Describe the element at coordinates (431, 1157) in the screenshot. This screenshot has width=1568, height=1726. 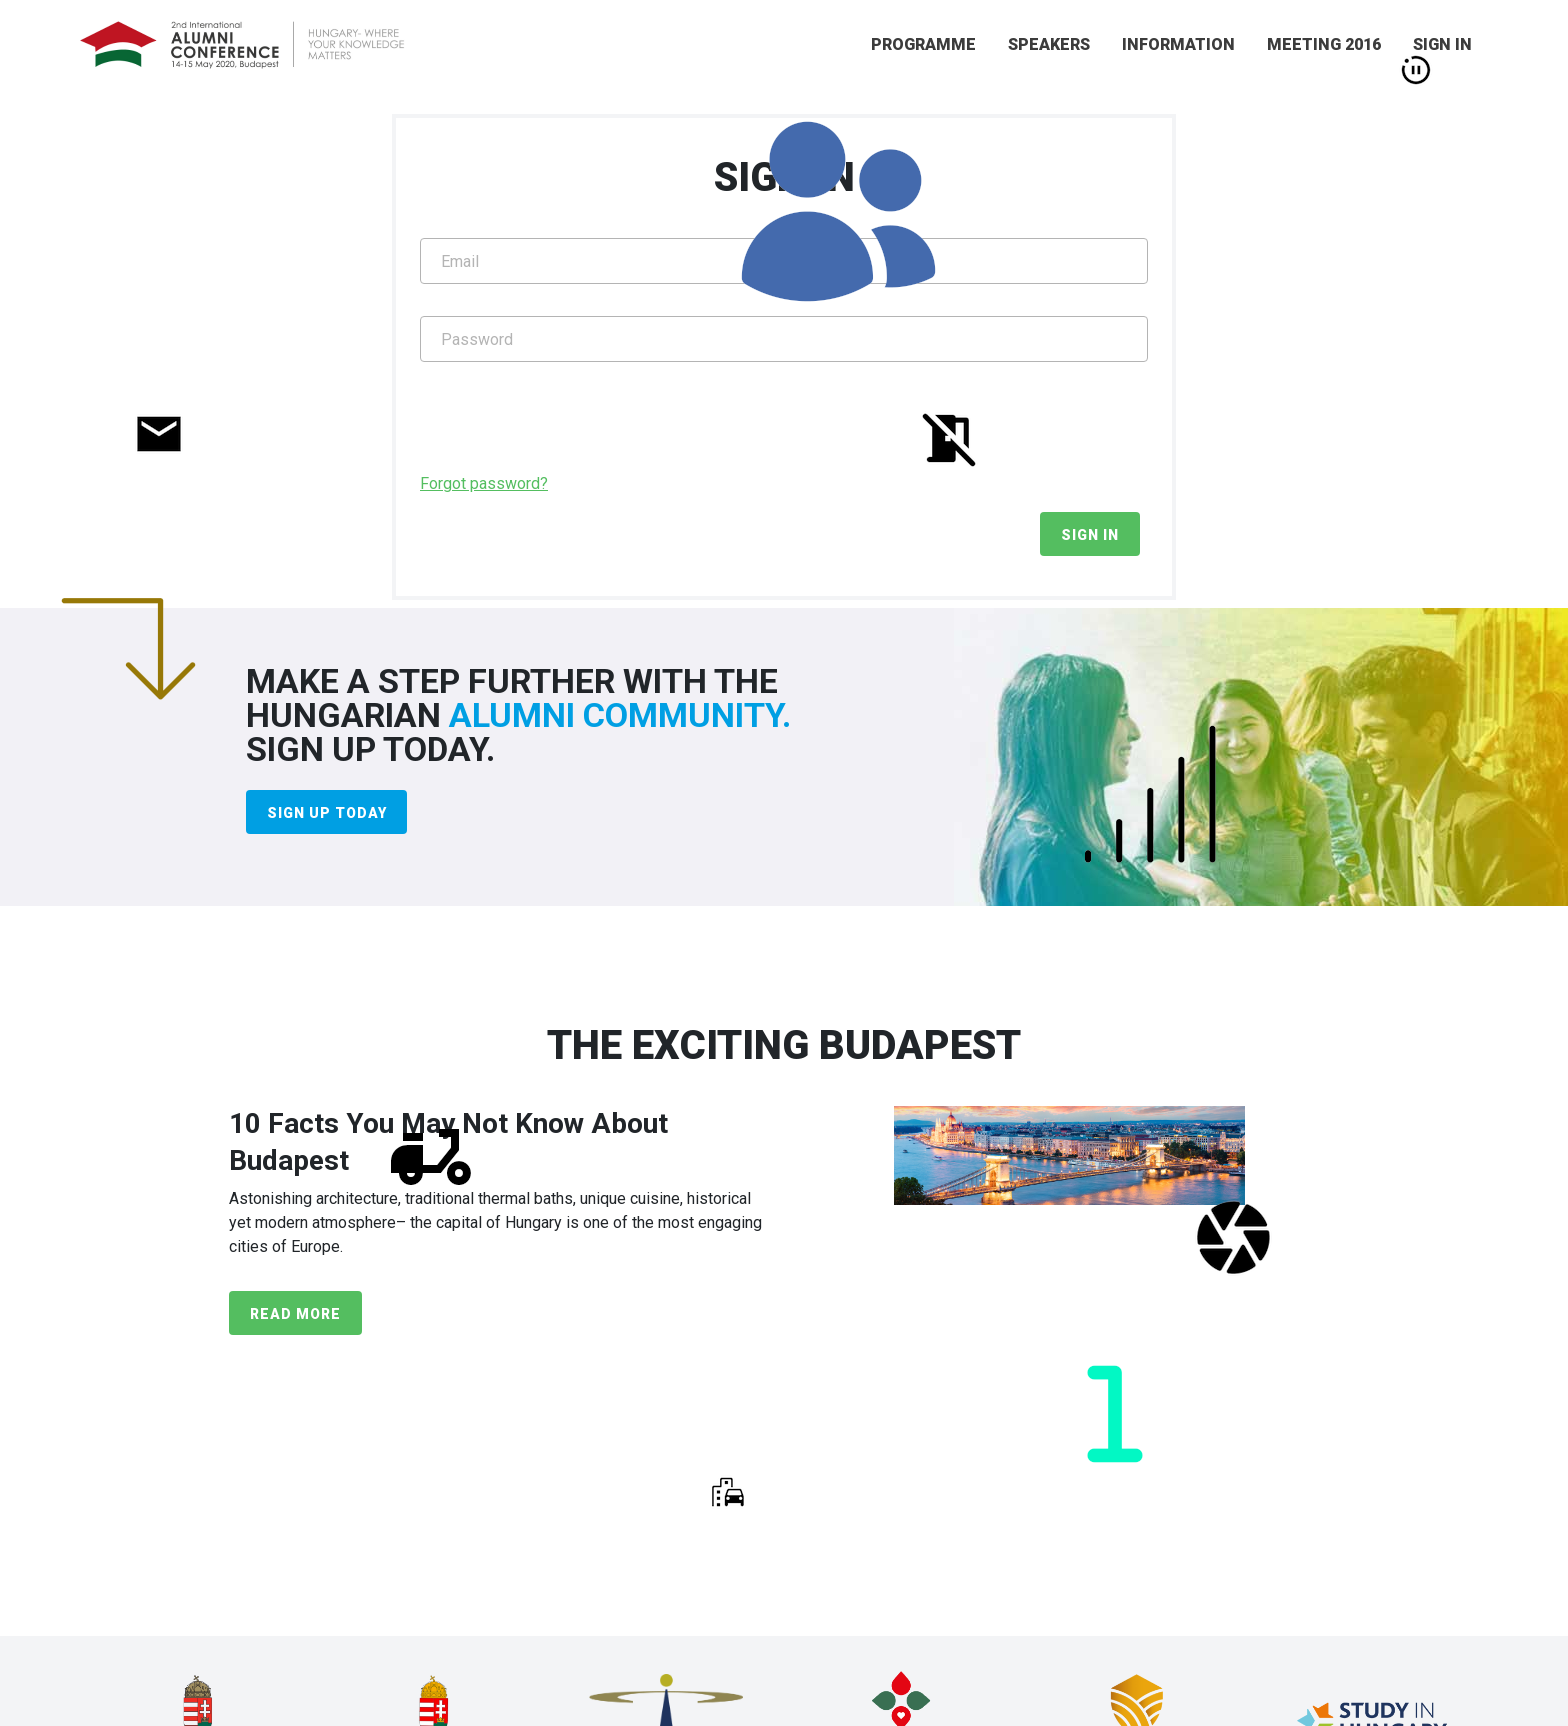
I see `select moped or scooter delivery option` at that location.